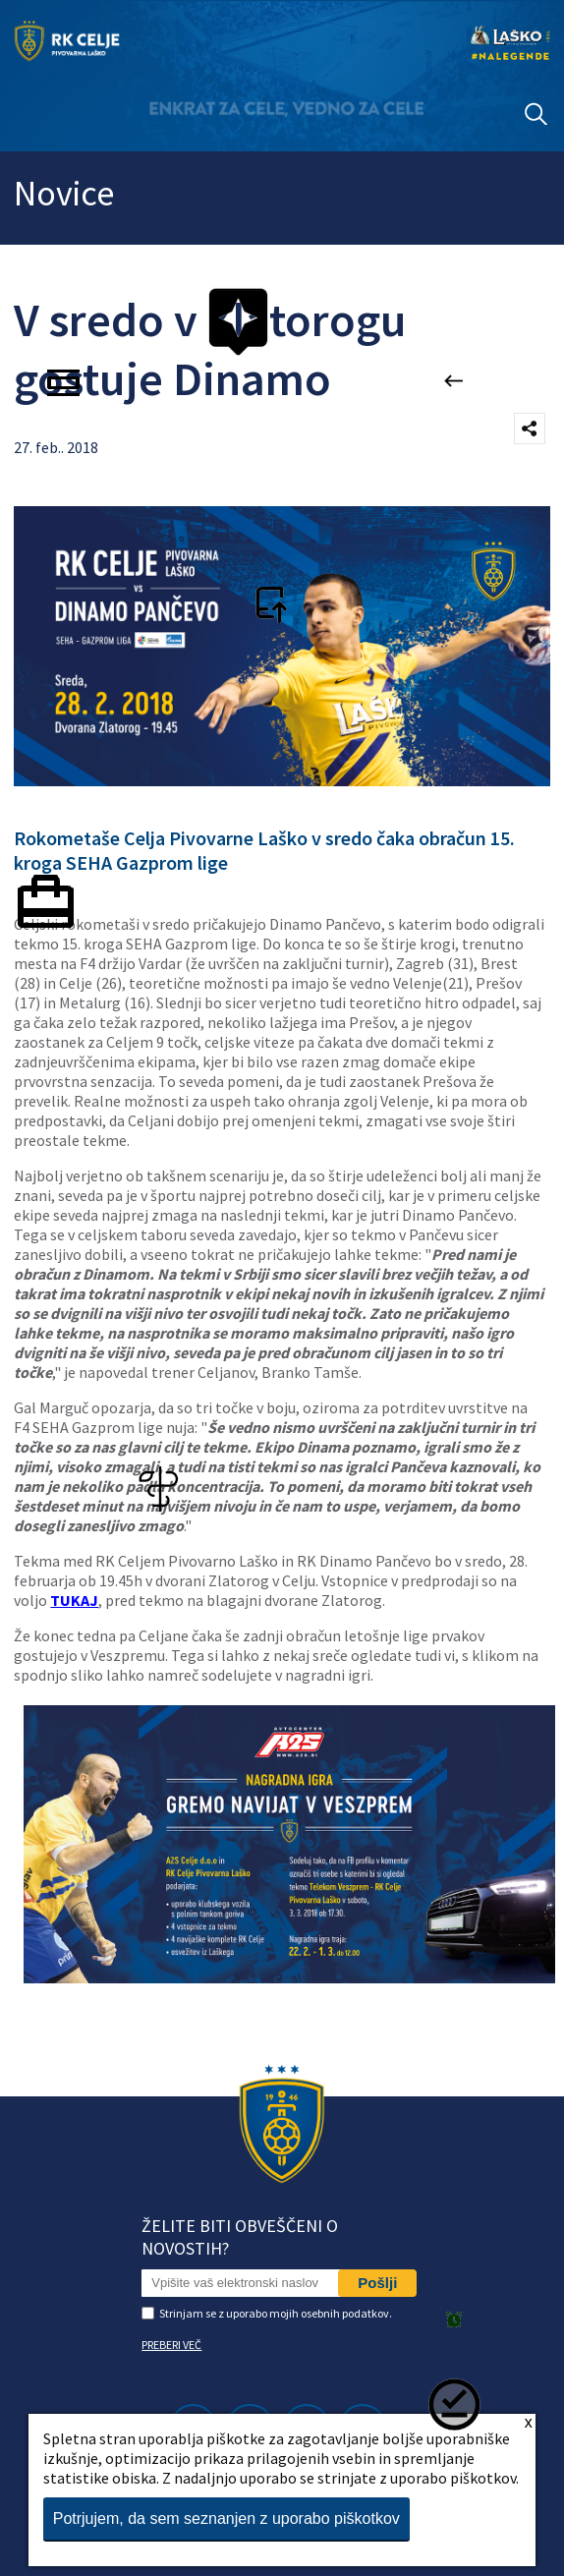 The height and width of the screenshot is (2576, 564). What do you see at coordinates (45, 902) in the screenshot?
I see `access travel documents or boarding passes` at bounding box center [45, 902].